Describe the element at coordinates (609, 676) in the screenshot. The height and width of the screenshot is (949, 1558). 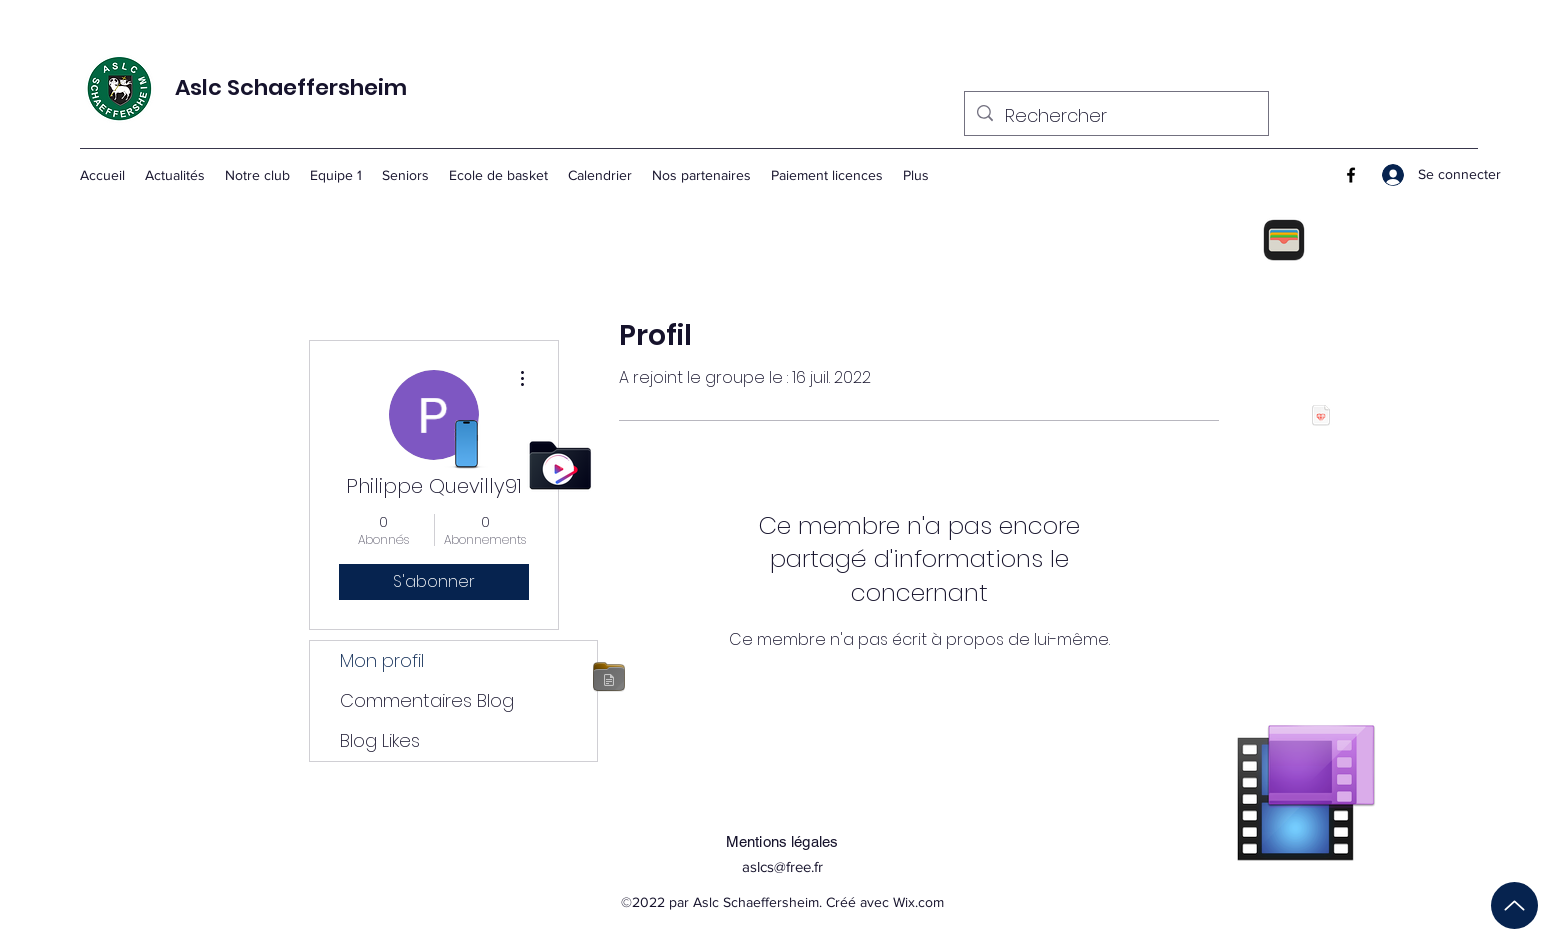
I see `open your documents folder` at that location.